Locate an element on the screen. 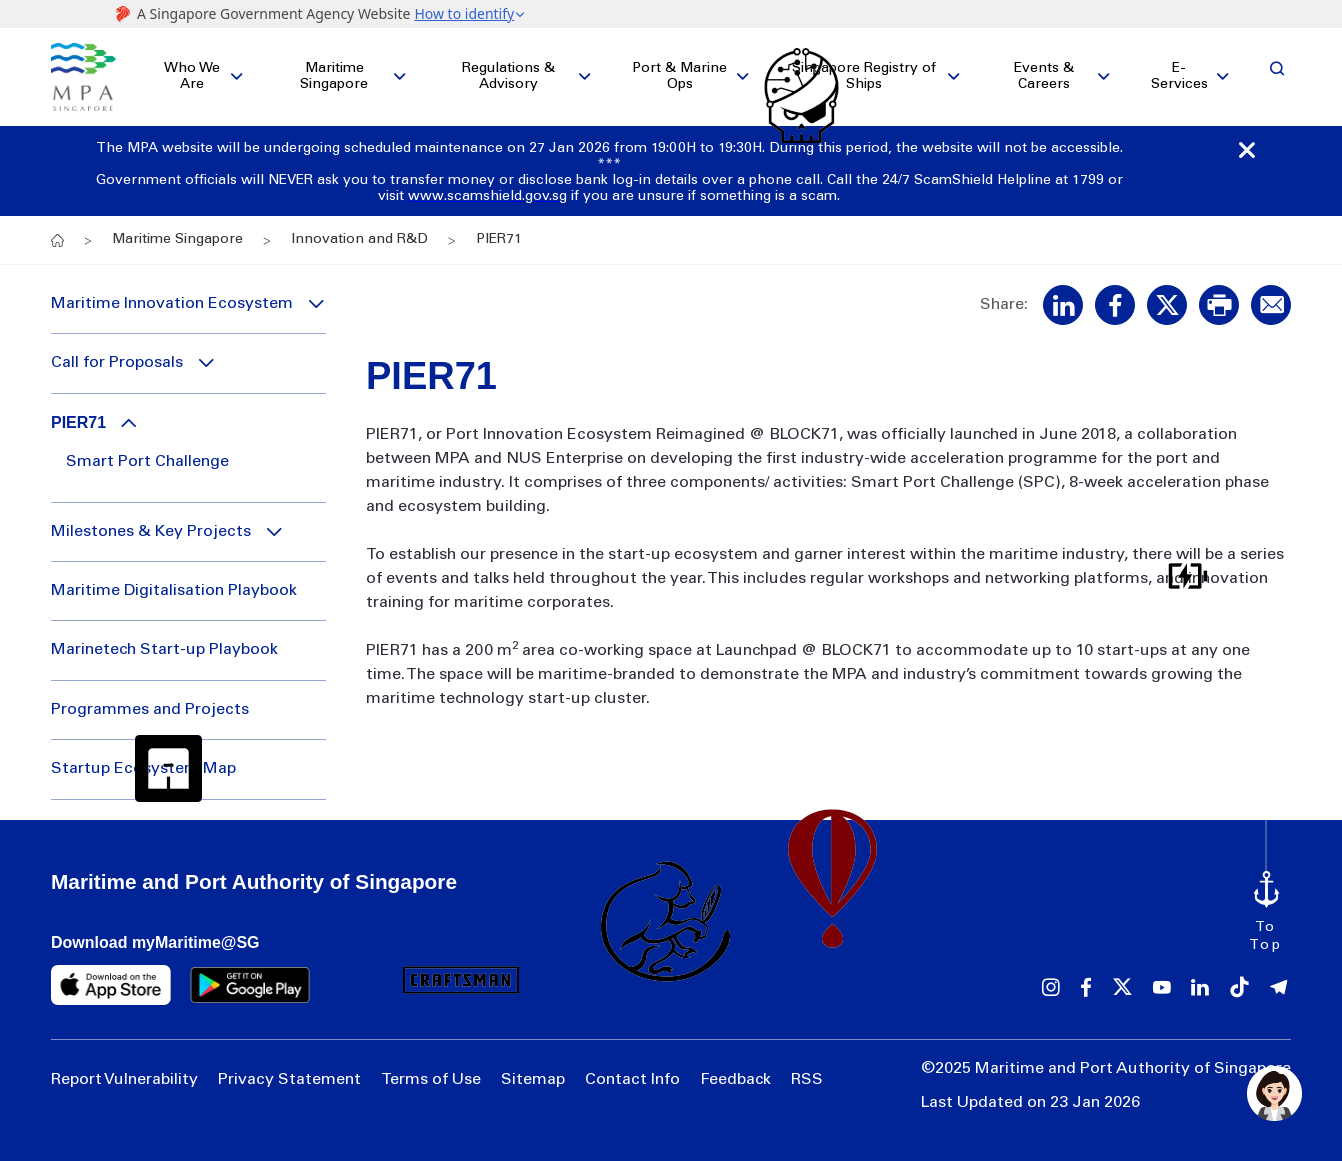  astral brand logo is located at coordinates (168, 768).